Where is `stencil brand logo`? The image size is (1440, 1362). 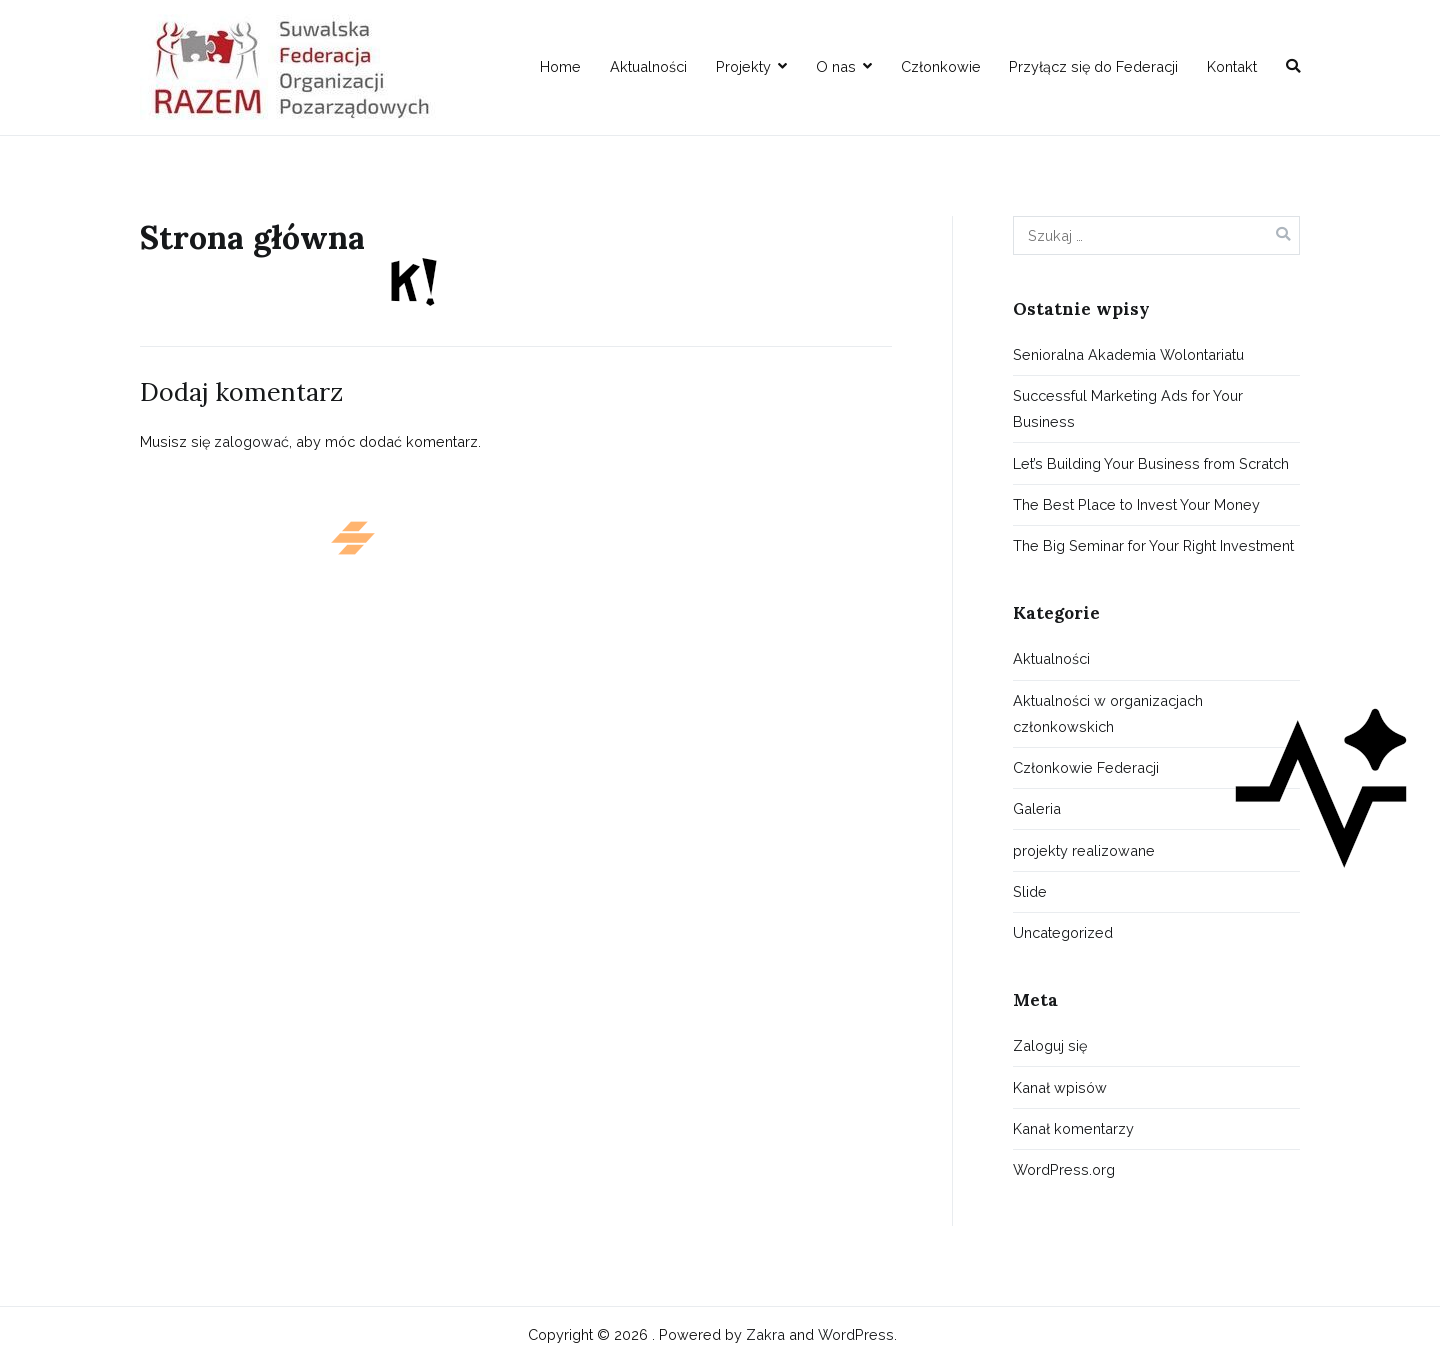
stencil brand logo is located at coordinates (353, 538).